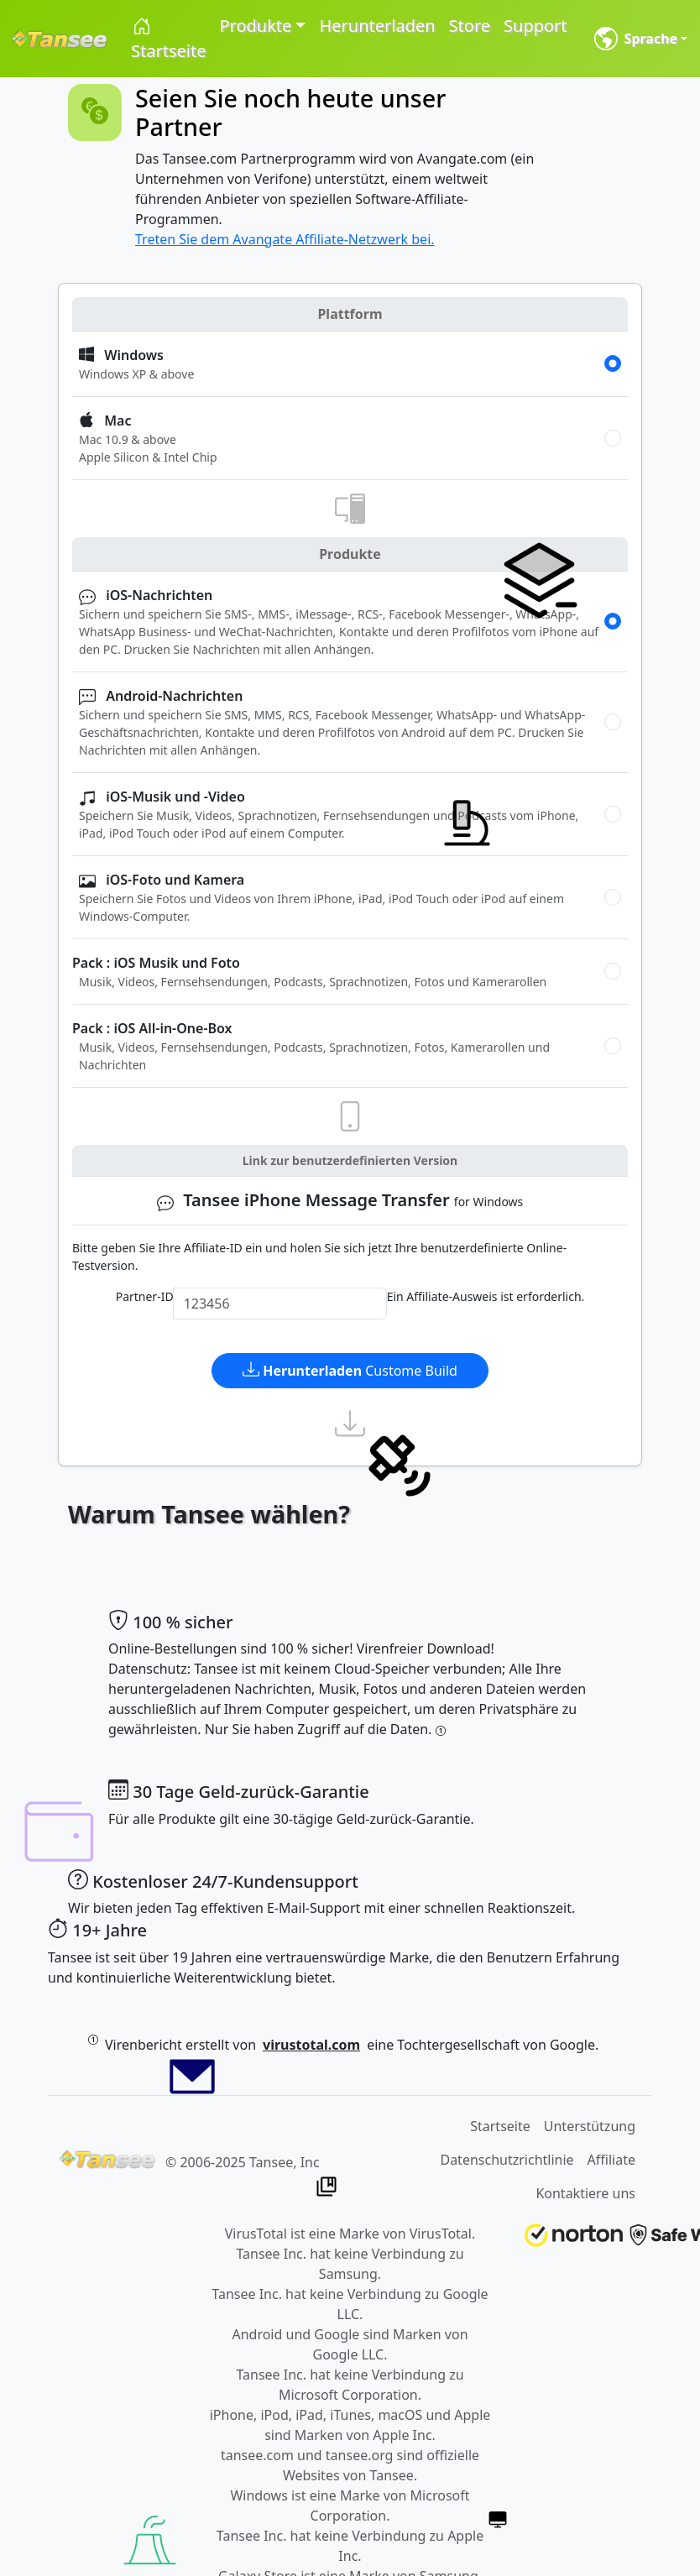 The image size is (700, 2576). I want to click on access your bookmarked collections, so click(326, 2187).